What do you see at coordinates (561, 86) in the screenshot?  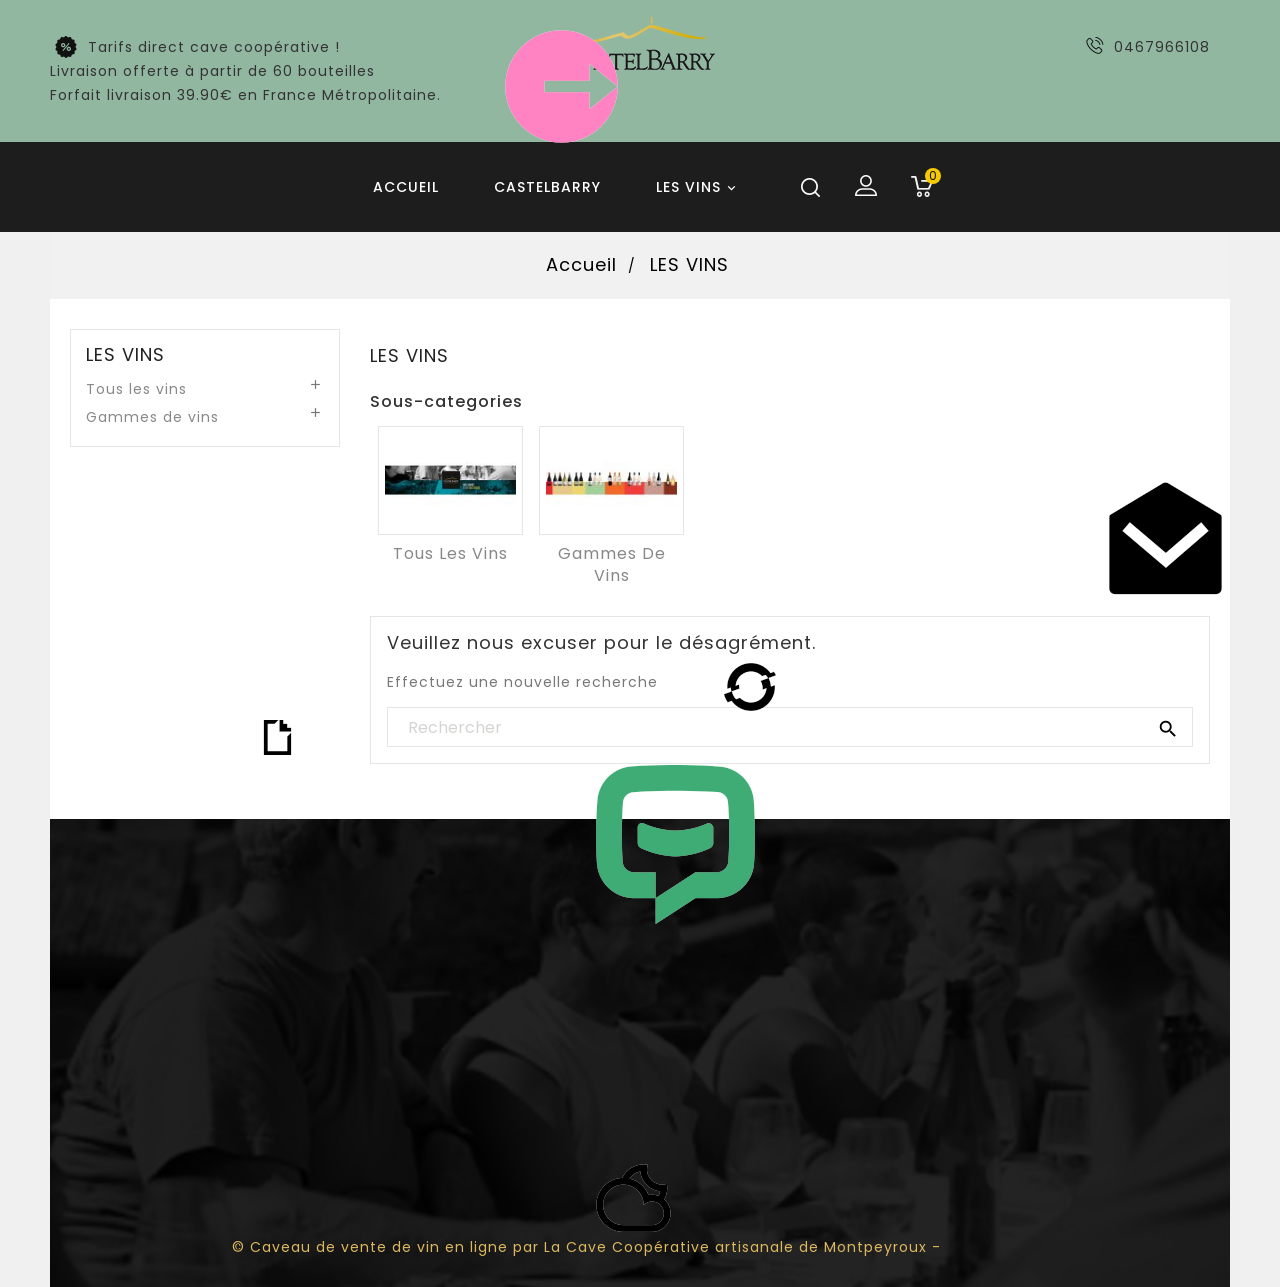 I see `log out of your account` at bounding box center [561, 86].